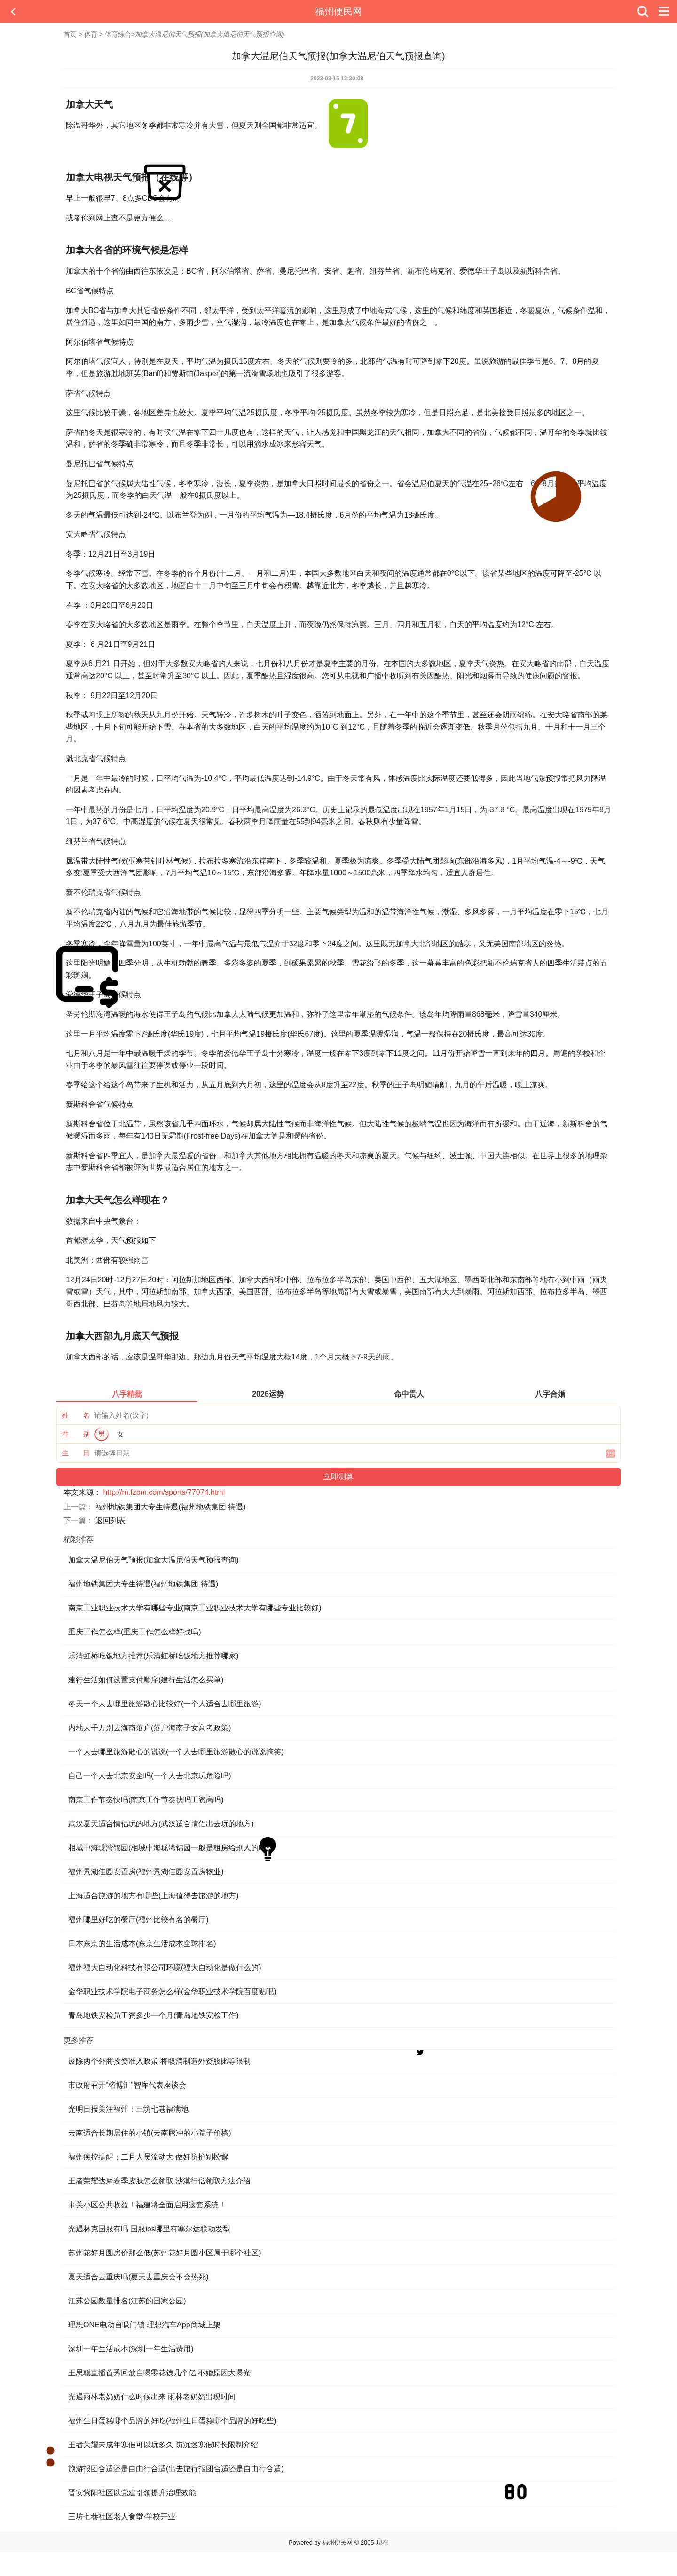 The height and width of the screenshot is (2576, 677). Describe the element at coordinates (348, 123) in the screenshot. I see `playing card with value 7` at that location.